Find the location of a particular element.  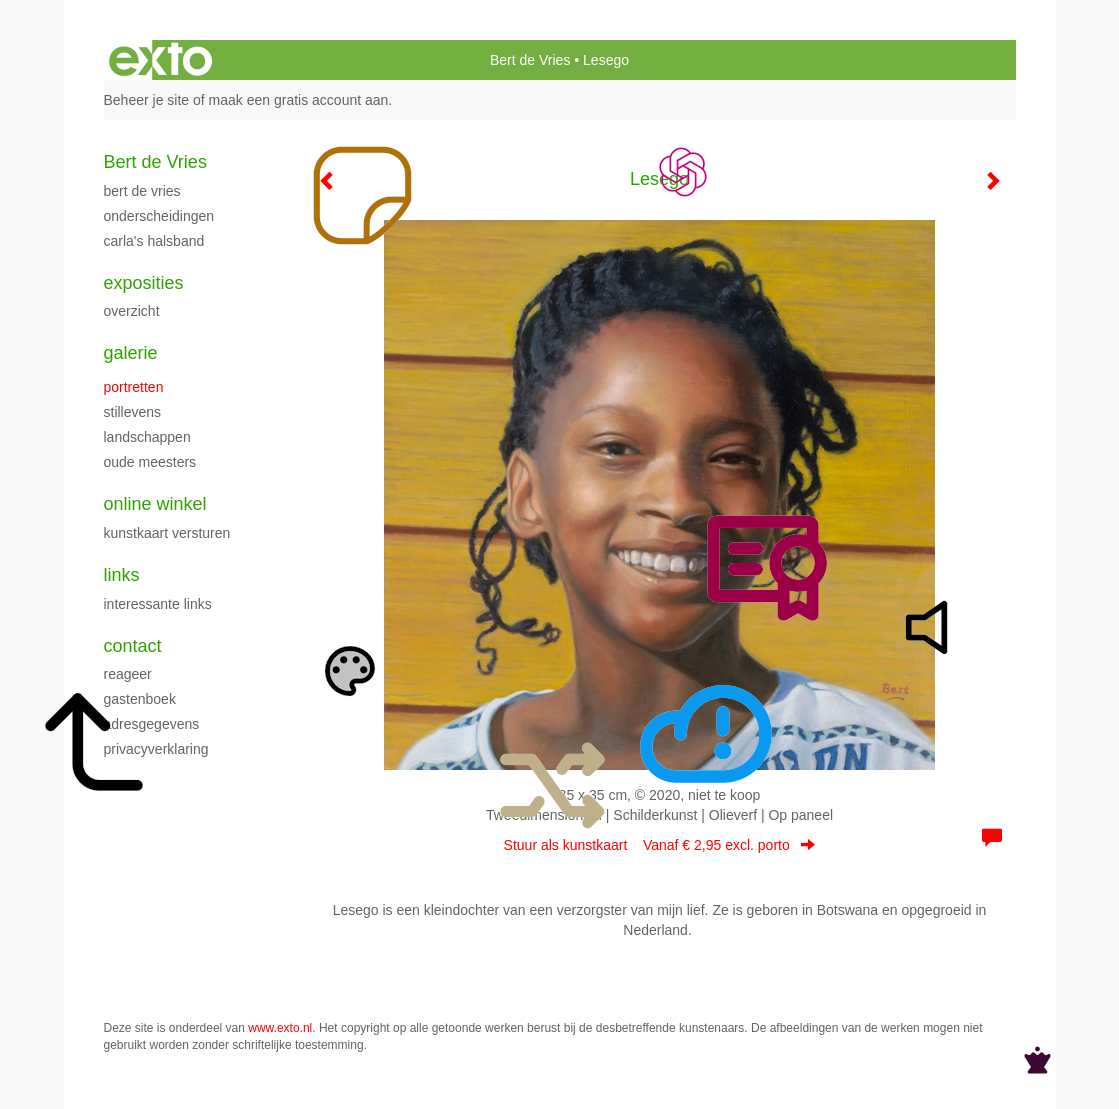

view your certificates or credentials is located at coordinates (763, 563).